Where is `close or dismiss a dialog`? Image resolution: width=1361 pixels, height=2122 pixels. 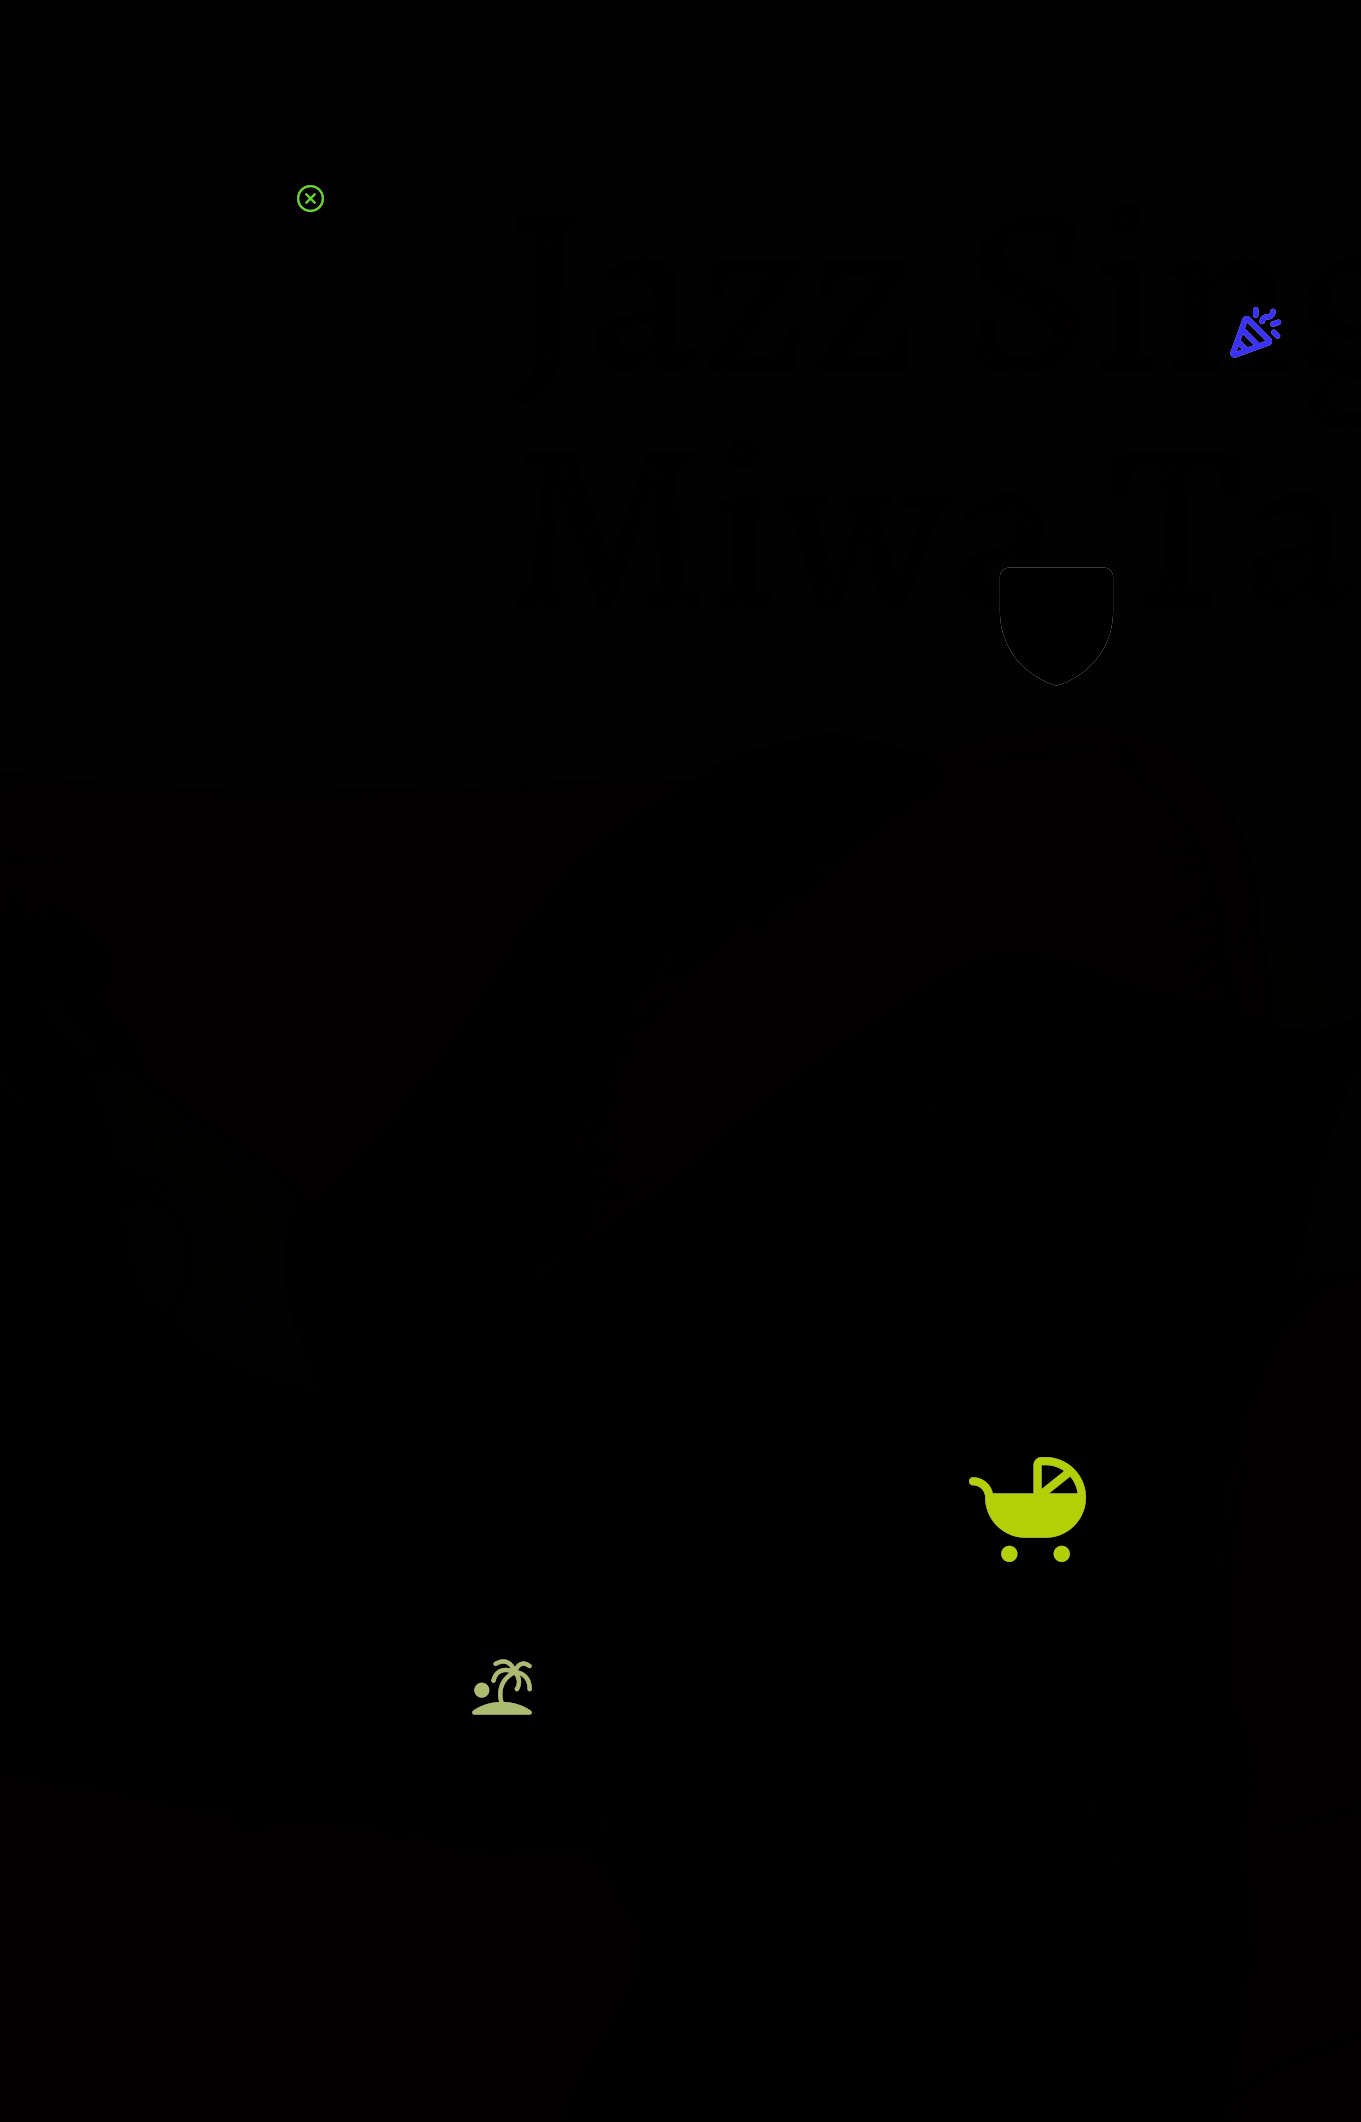
close or dismiss a dialog is located at coordinates (310, 198).